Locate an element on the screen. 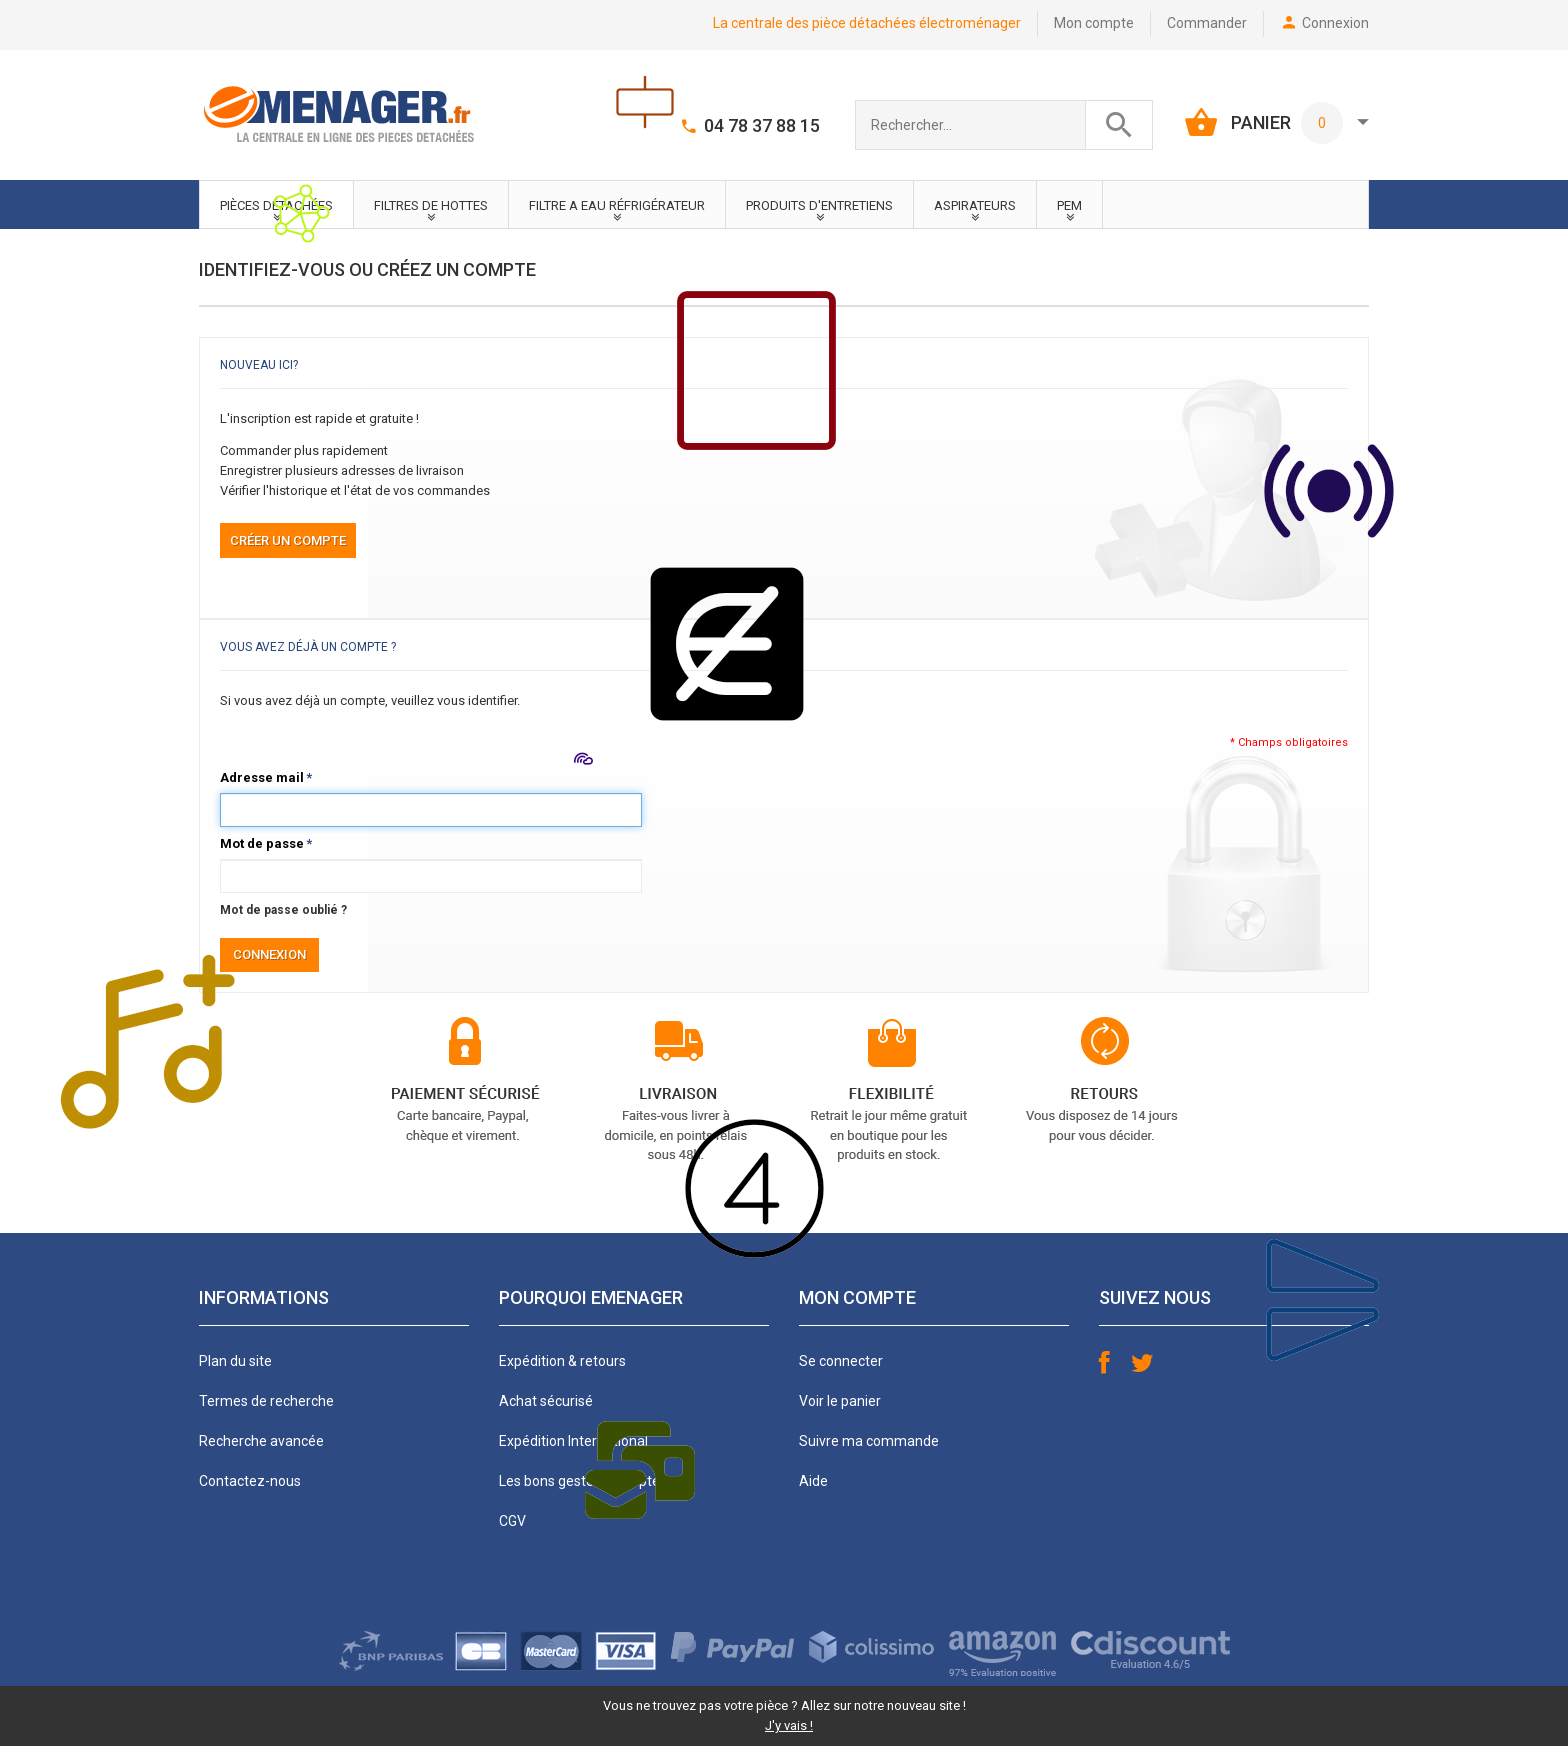 Image resolution: width=1568 pixels, height=1746 pixels. start a live broadcast or stream is located at coordinates (1329, 491).